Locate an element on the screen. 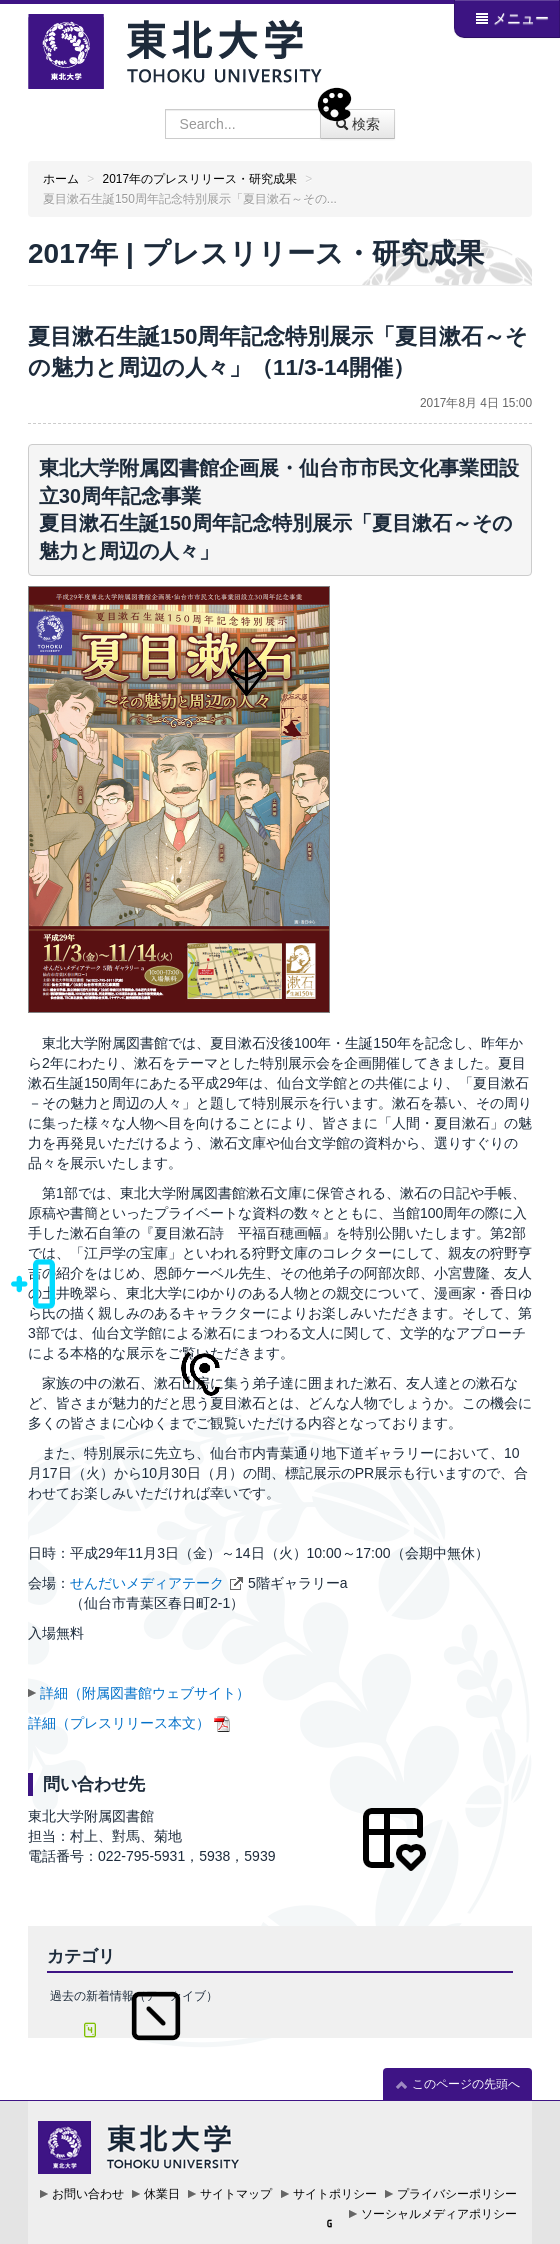 Image resolution: width=560 pixels, height=2244 pixels. indicates items starting with the letter G is located at coordinates (329, 2223).